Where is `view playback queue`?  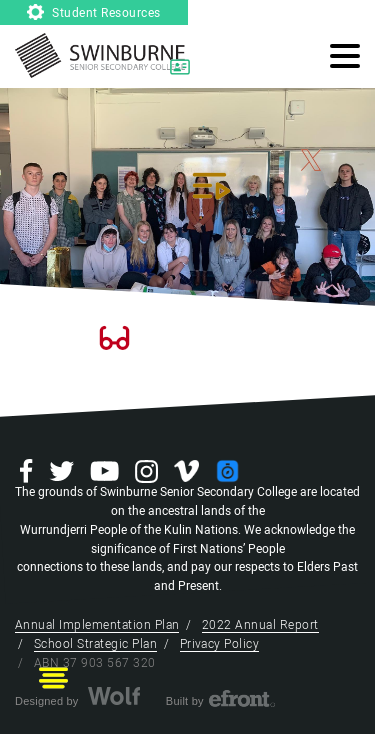 view playback queue is located at coordinates (209, 185).